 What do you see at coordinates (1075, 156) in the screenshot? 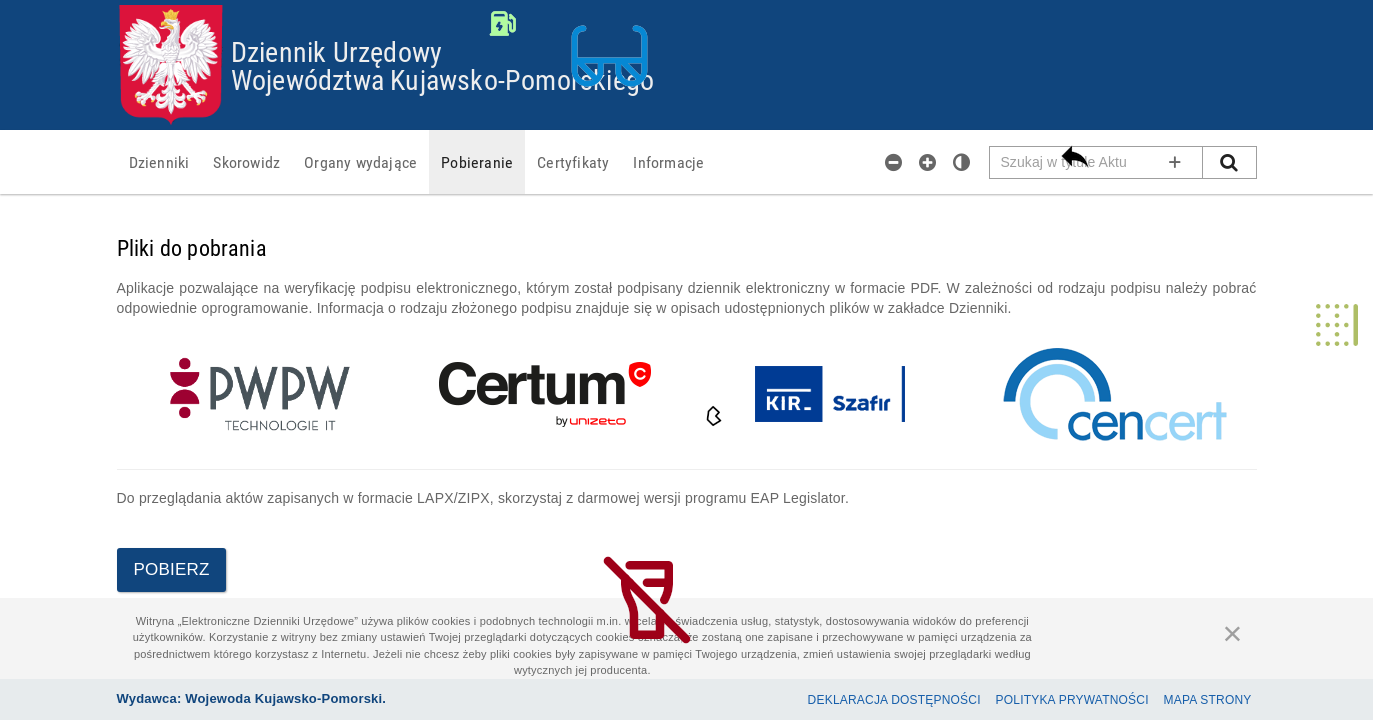
I see `reply to a message or comment` at bounding box center [1075, 156].